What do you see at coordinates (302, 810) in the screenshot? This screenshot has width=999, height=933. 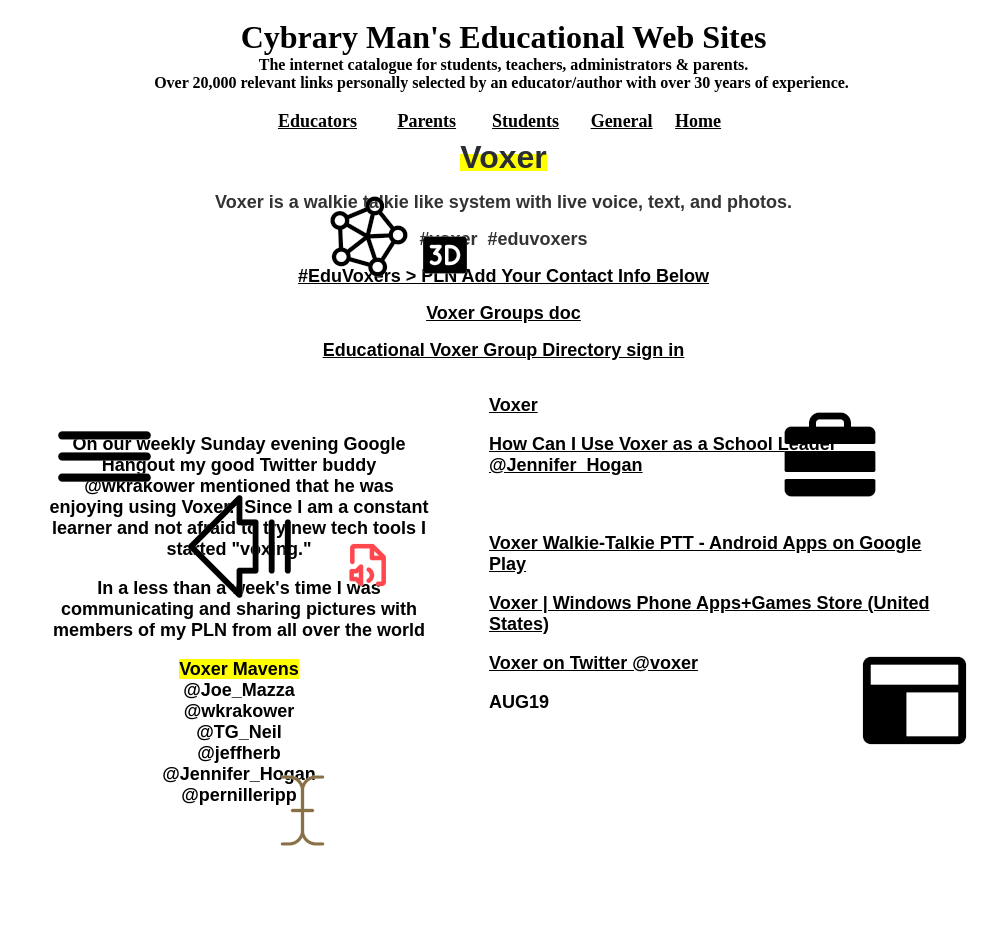 I see `text input field is active` at bounding box center [302, 810].